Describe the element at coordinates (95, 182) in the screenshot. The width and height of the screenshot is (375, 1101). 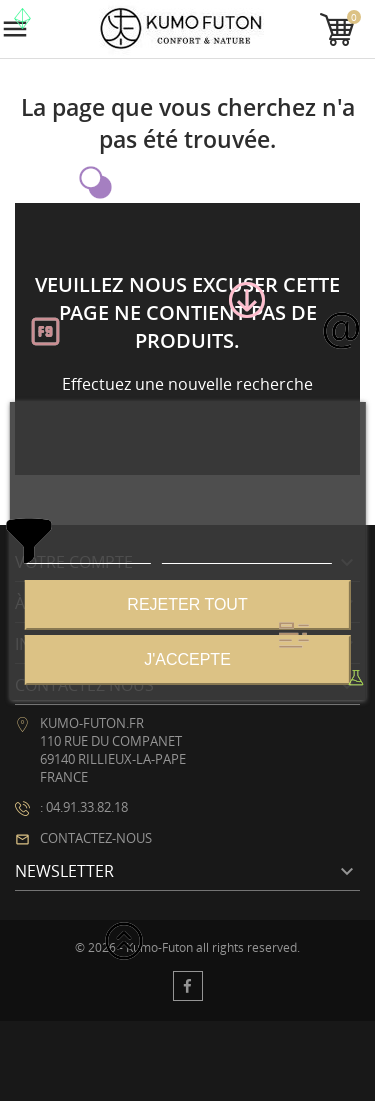
I see `subtract or remove a layer` at that location.